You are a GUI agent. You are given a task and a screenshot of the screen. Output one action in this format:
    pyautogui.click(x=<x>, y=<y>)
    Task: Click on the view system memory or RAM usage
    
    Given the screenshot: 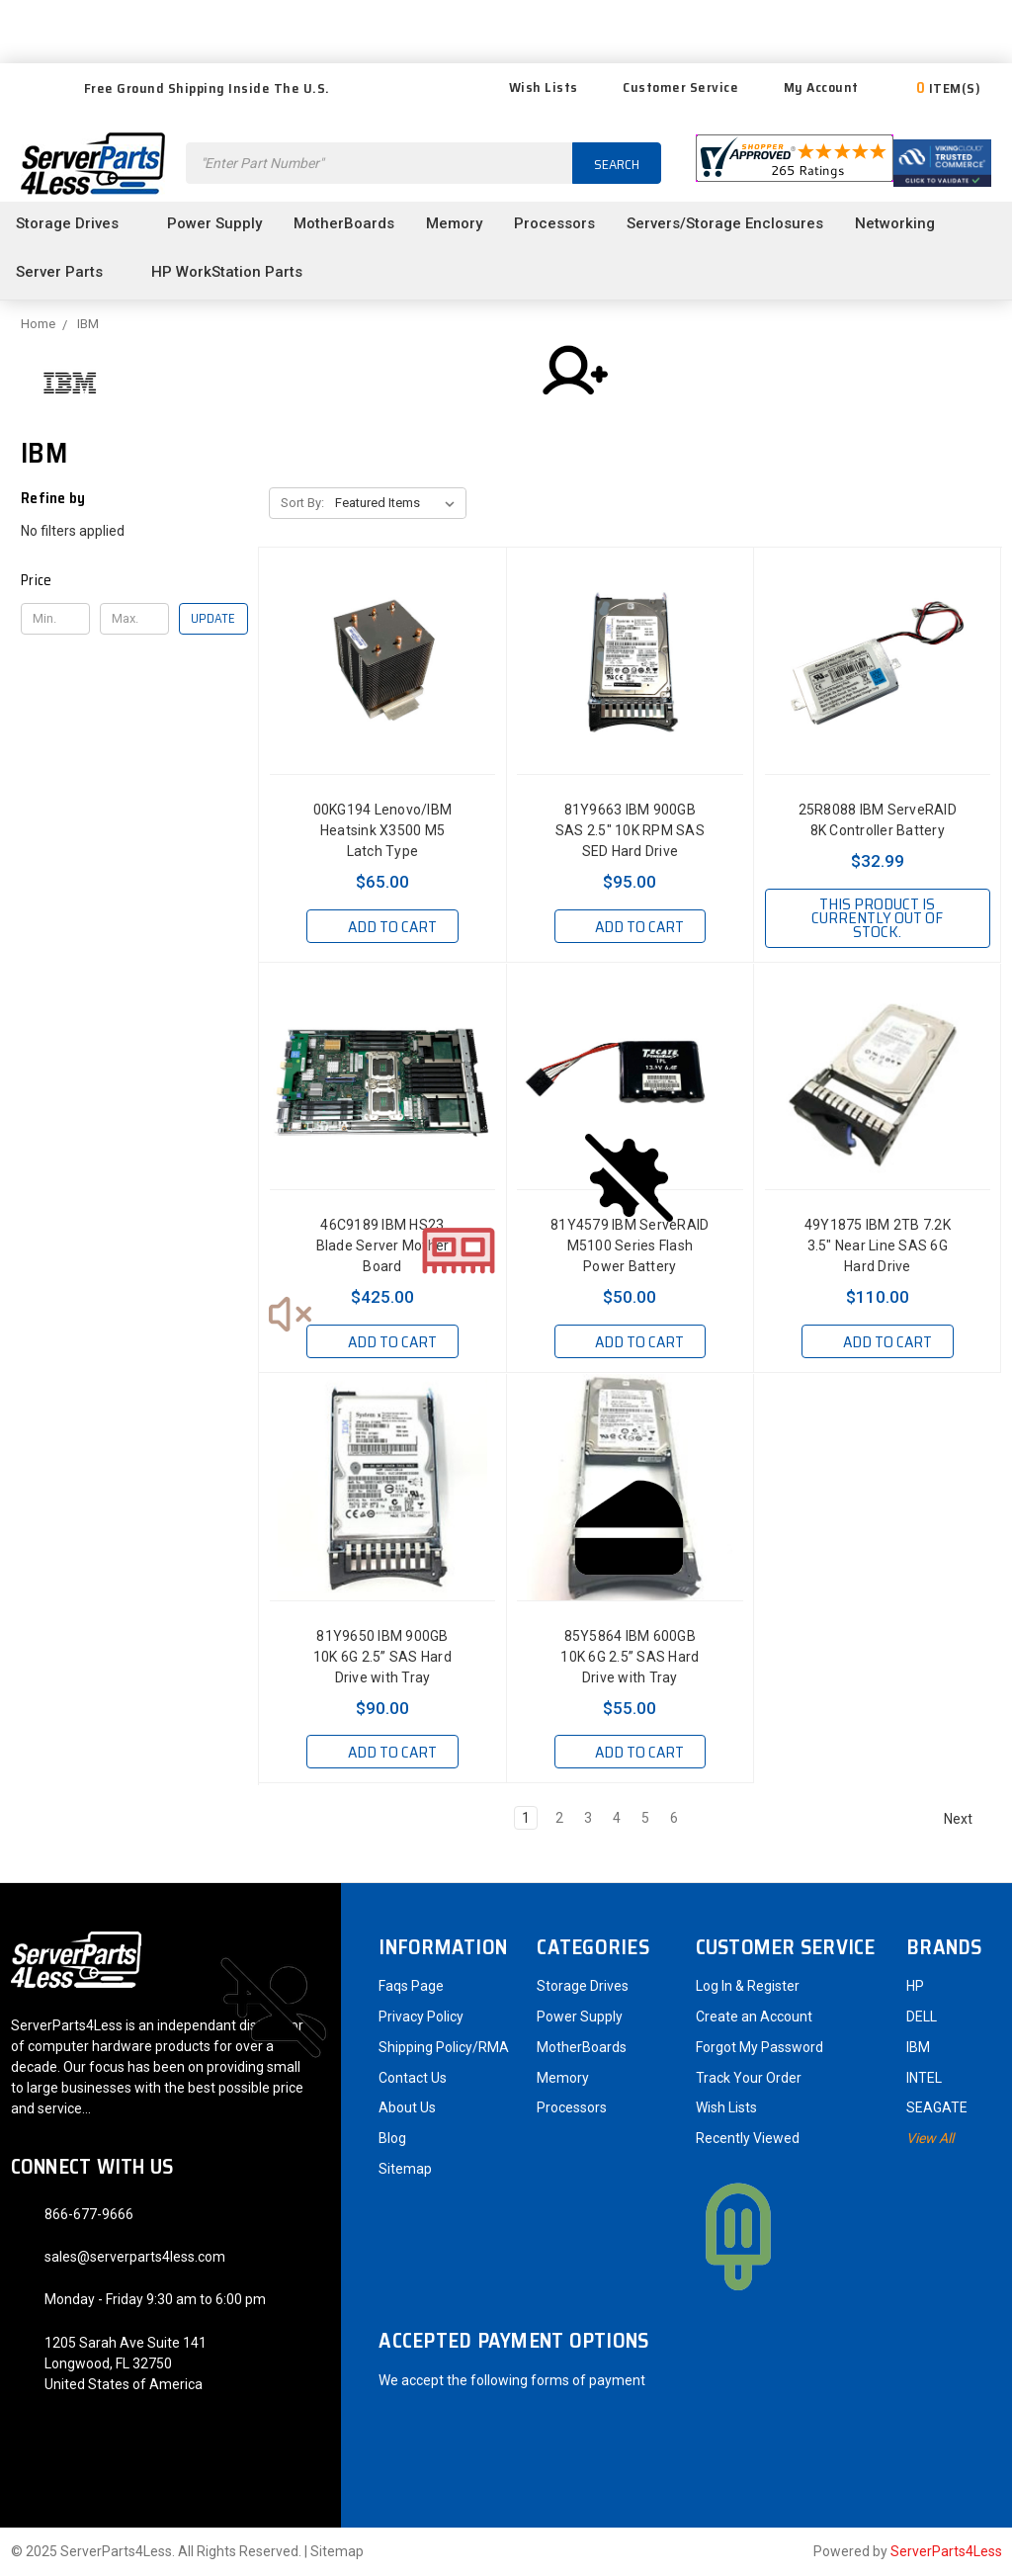 What is the action you would take?
    pyautogui.click(x=459, y=1249)
    